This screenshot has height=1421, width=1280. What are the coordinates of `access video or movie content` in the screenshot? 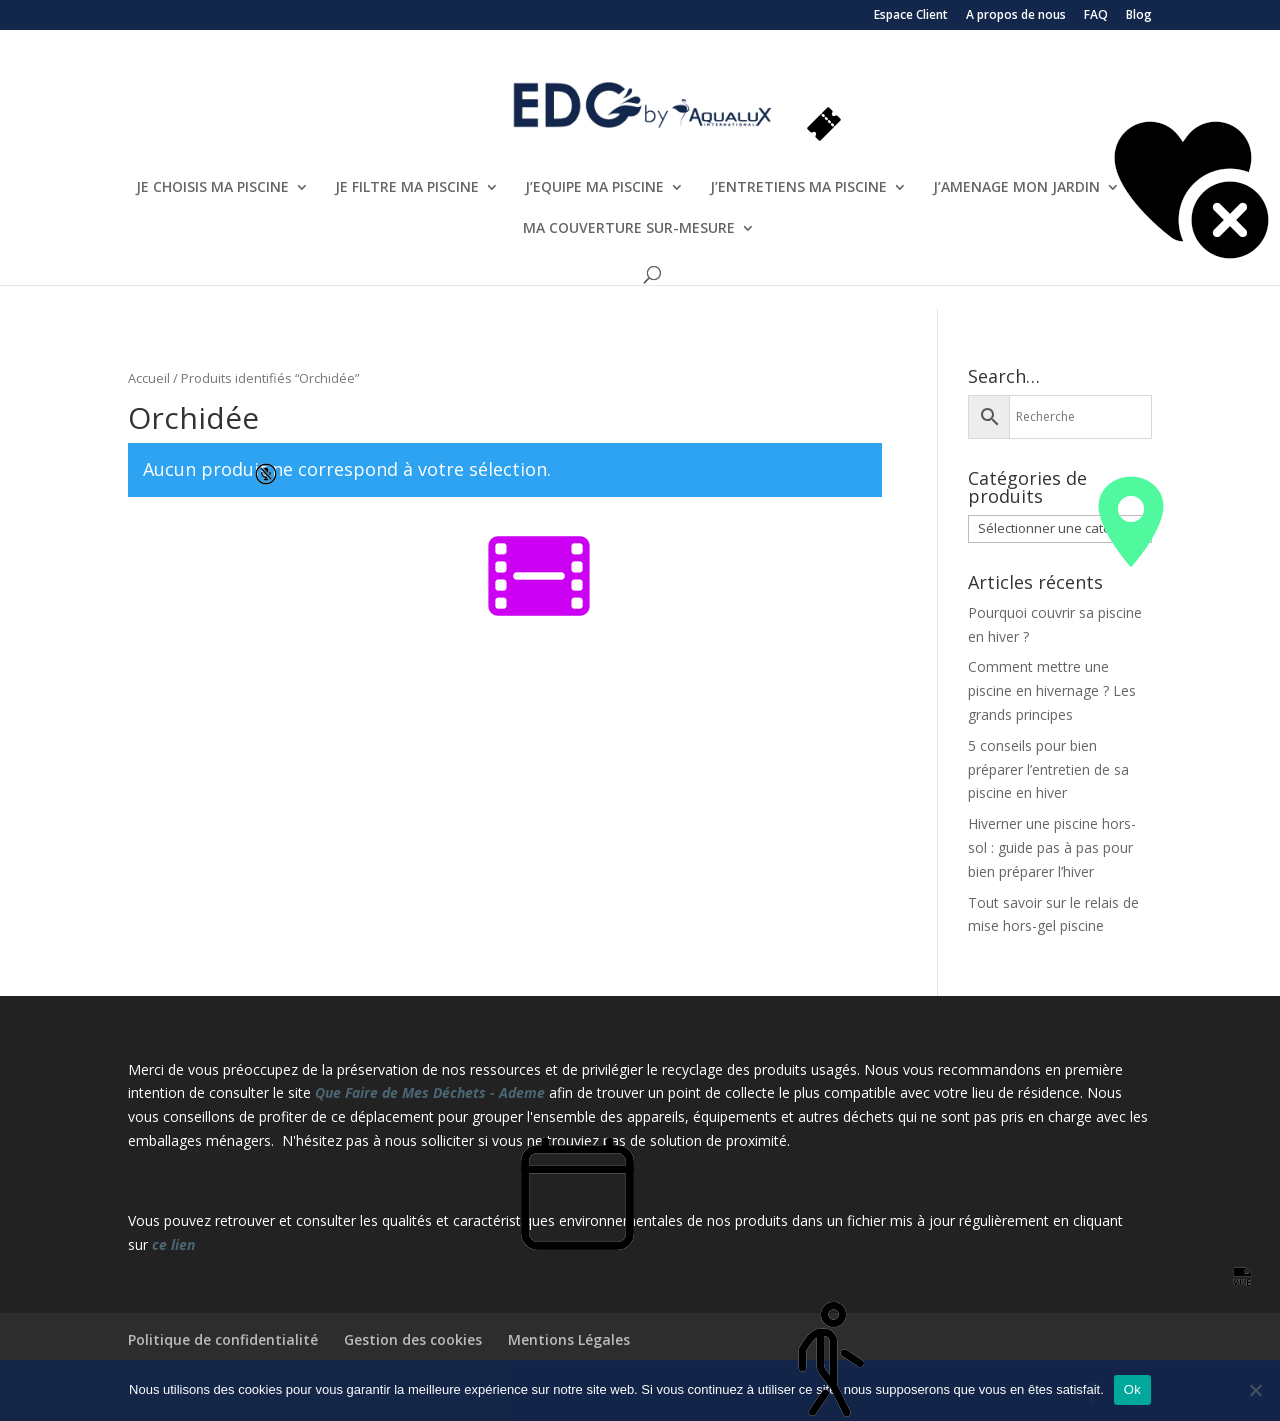 It's located at (539, 576).